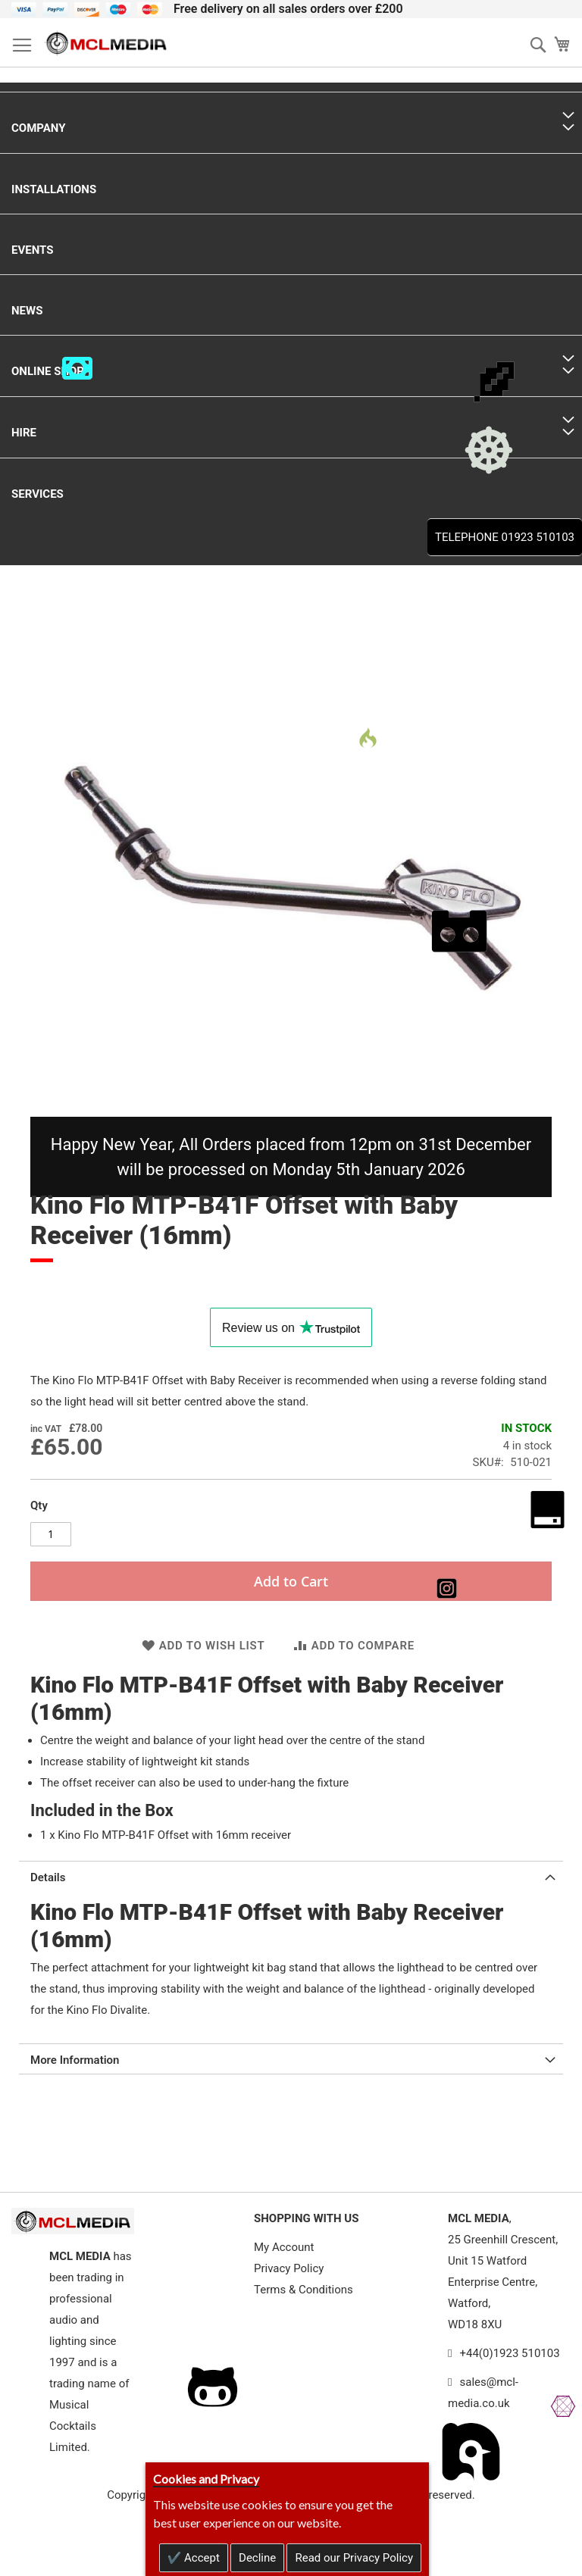 This screenshot has height=2576, width=582. Describe the element at coordinates (212, 2387) in the screenshot. I see `link to GitHub repository` at that location.